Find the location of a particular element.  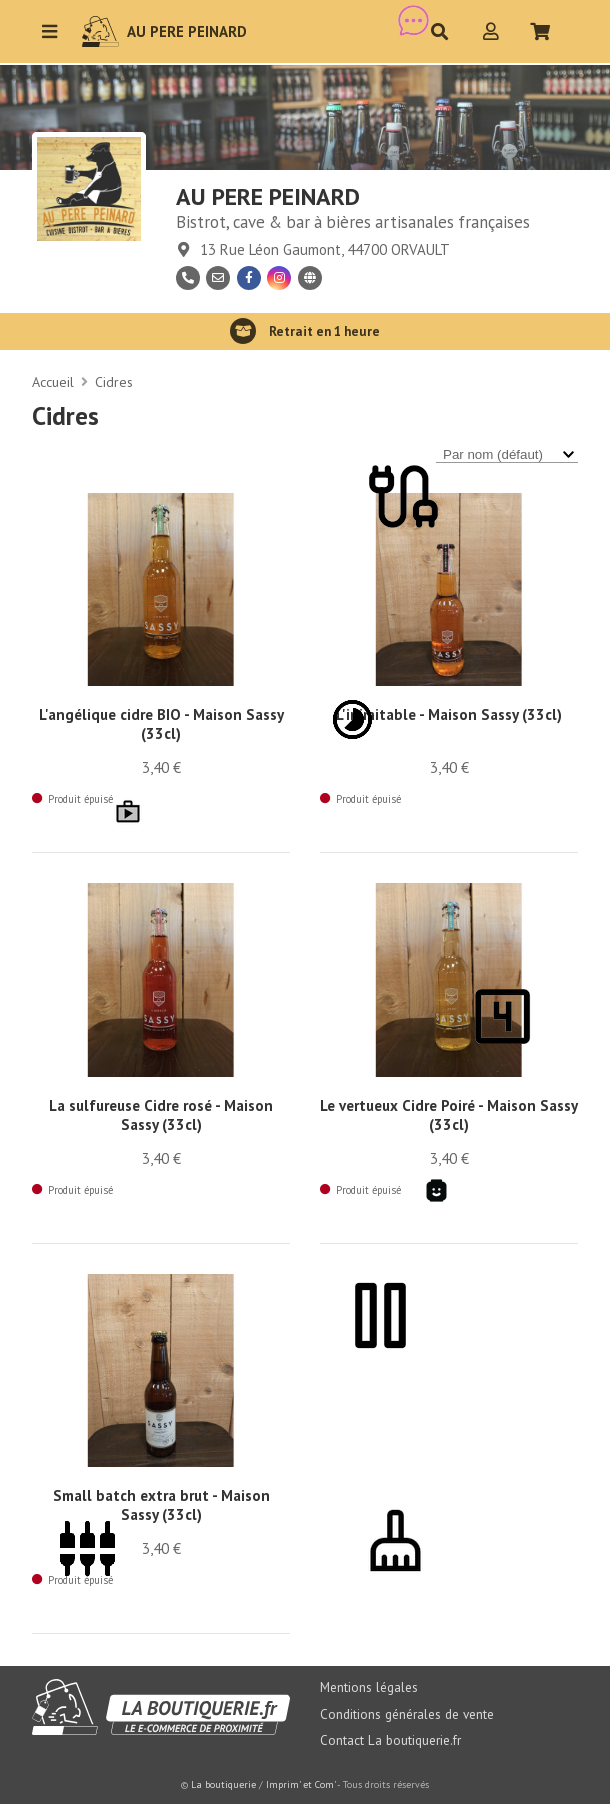

select image filter option 4 is located at coordinates (502, 1016).